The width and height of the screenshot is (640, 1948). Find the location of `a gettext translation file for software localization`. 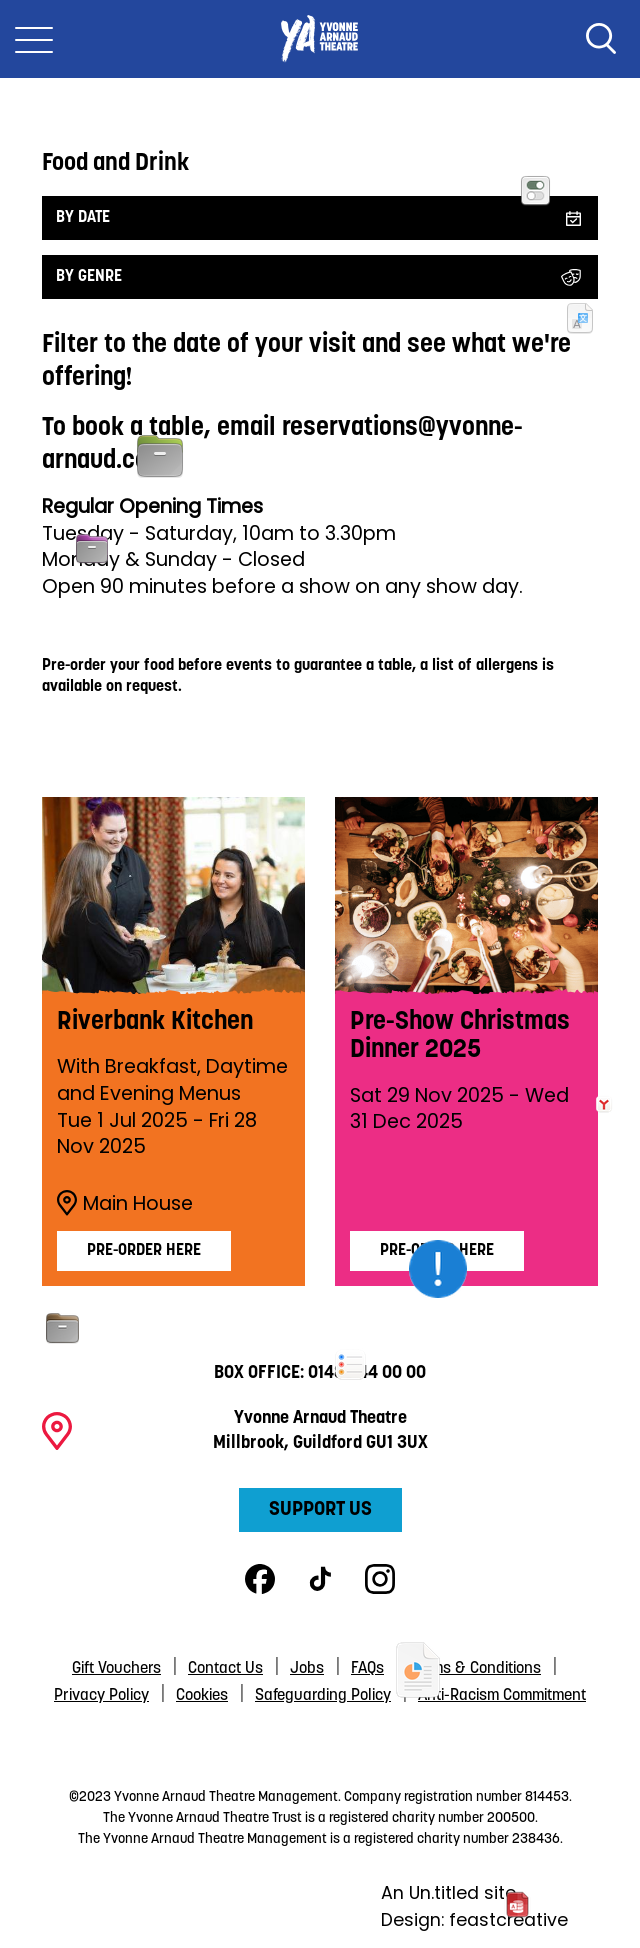

a gettext translation file for software localization is located at coordinates (580, 318).